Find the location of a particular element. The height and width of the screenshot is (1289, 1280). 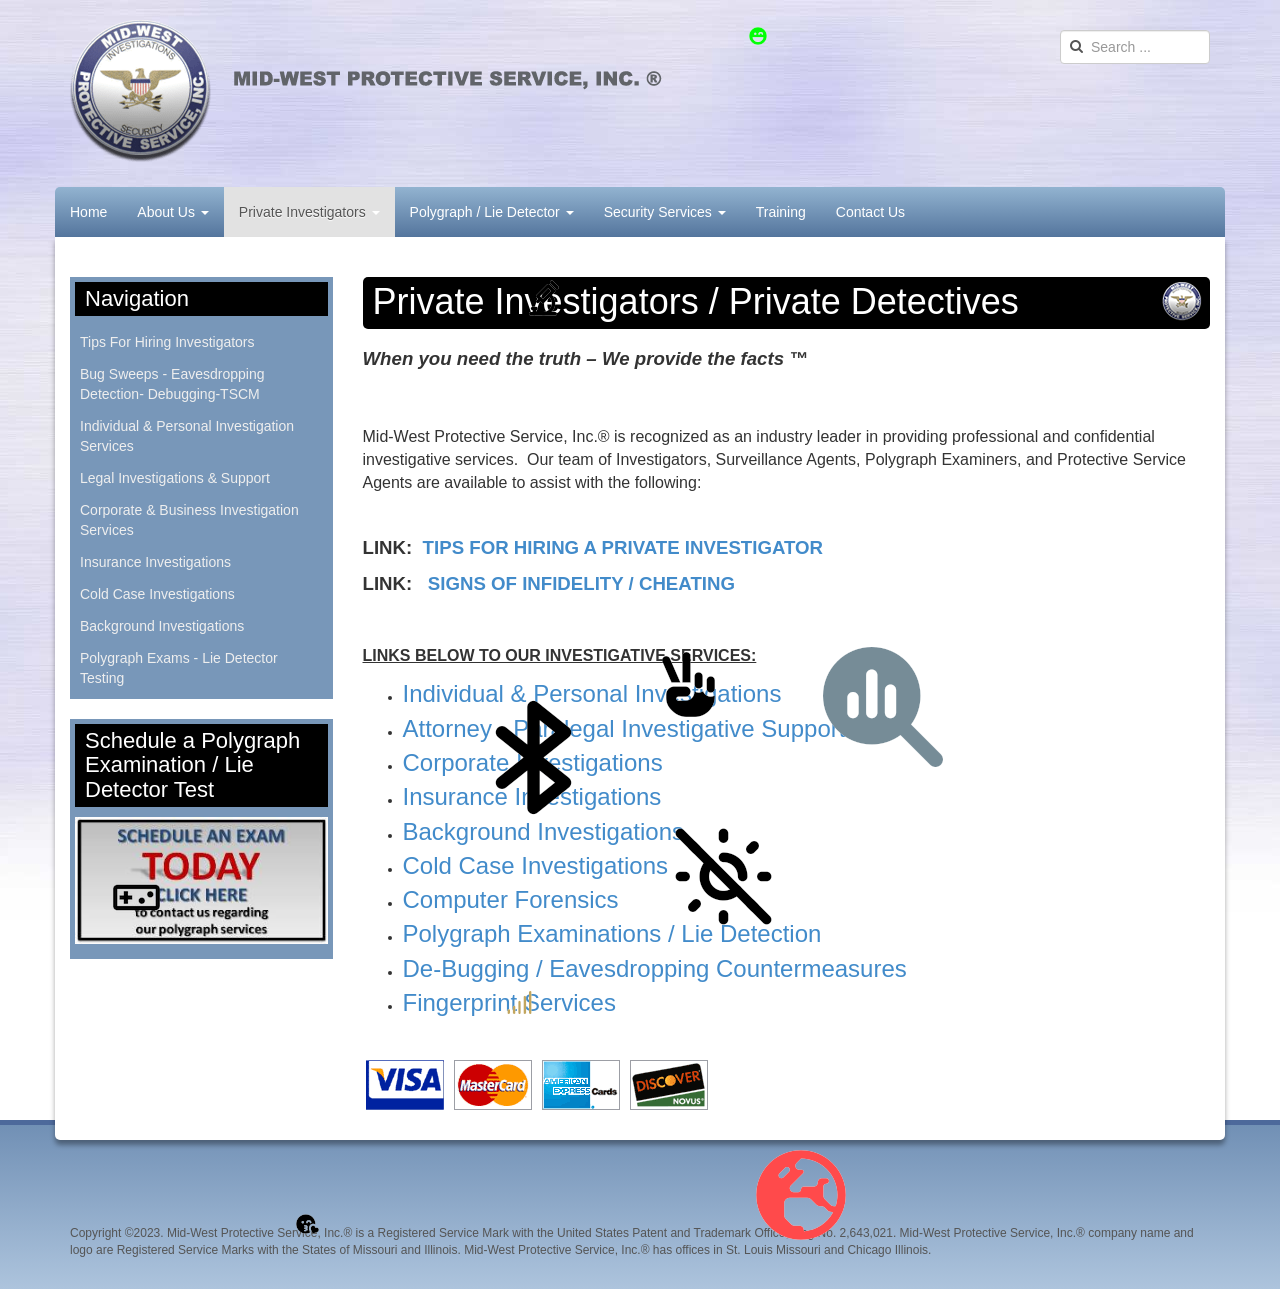

toggle bluetooth connectivity on or off is located at coordinates (533, 757).